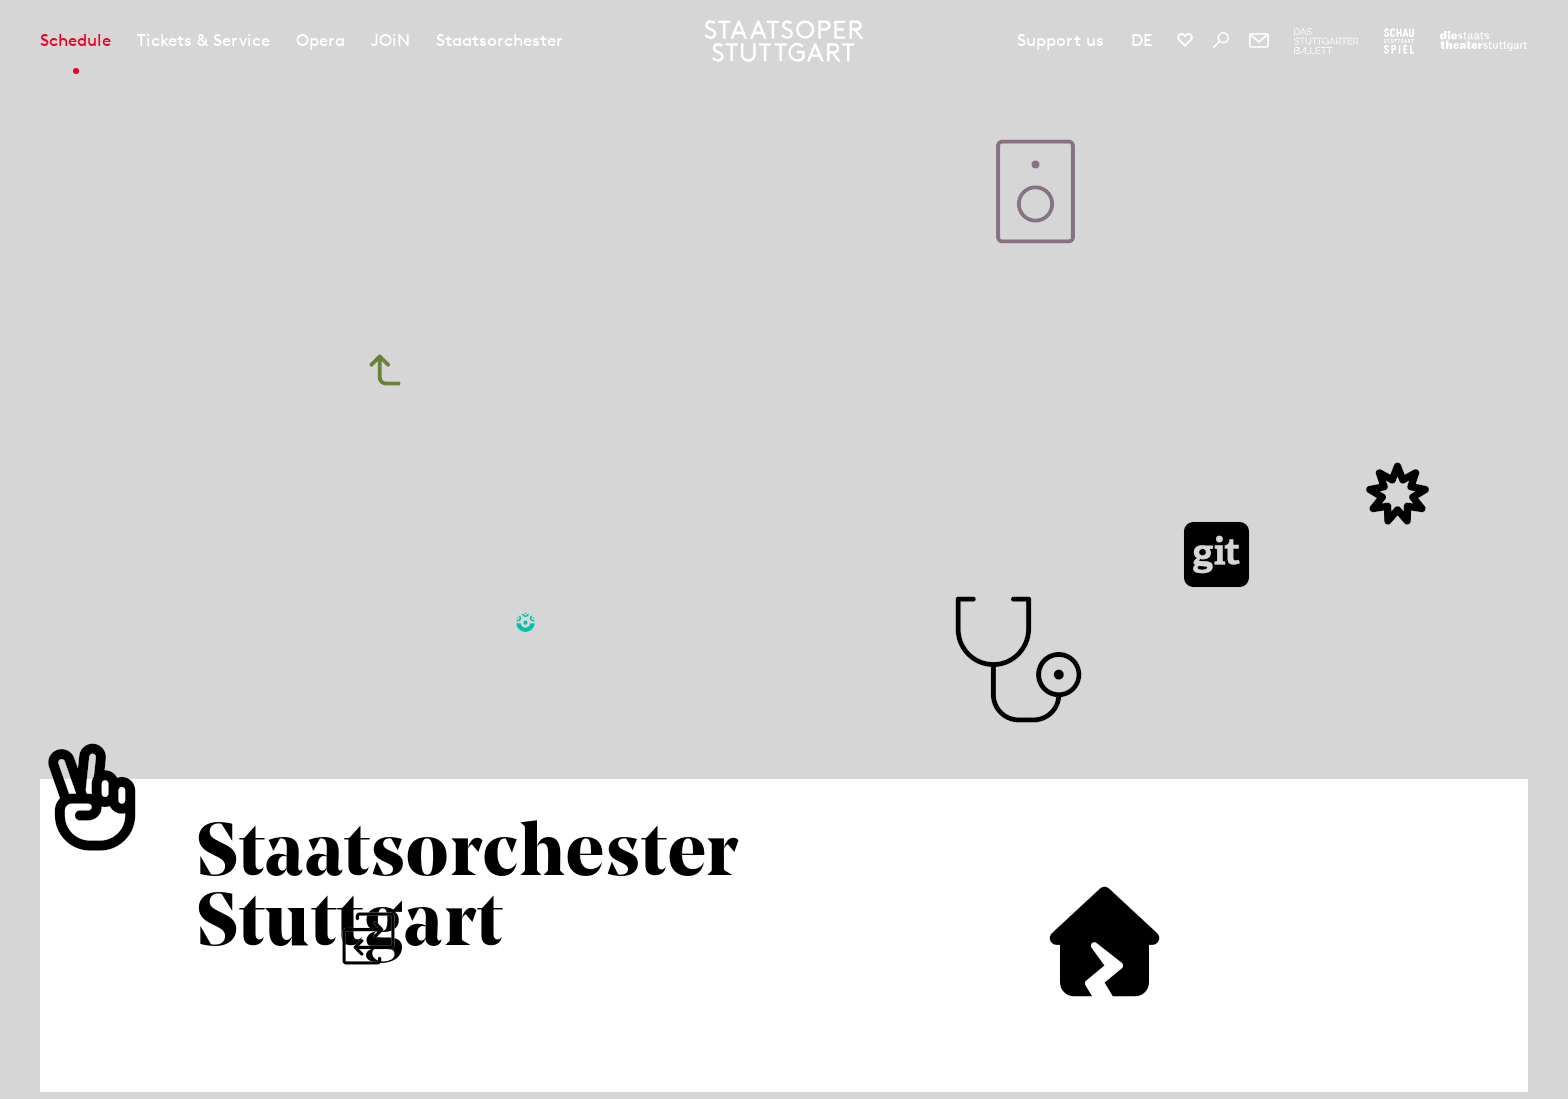  Describe the element at coordinates (525, 622) in the screenshot. I see `open screenpal screen recording app` at that location.